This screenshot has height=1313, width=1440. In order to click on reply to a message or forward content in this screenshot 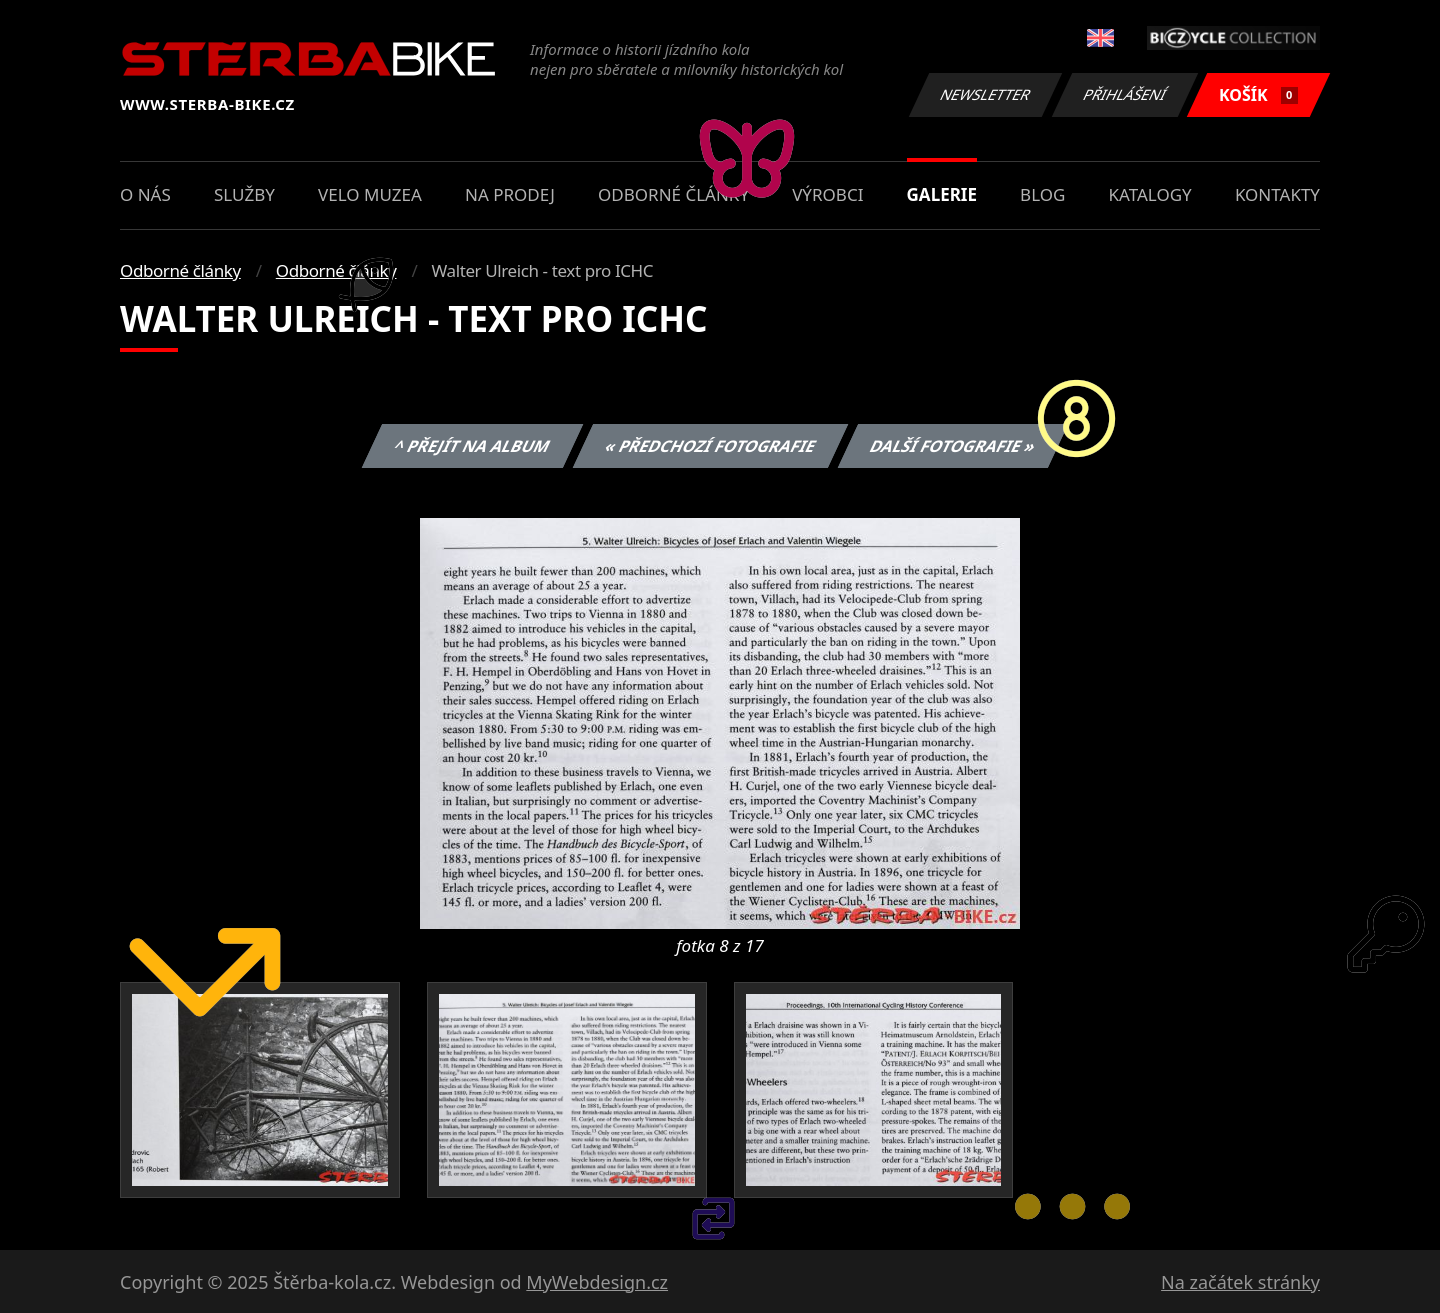, I will do `click(205, 967)`.